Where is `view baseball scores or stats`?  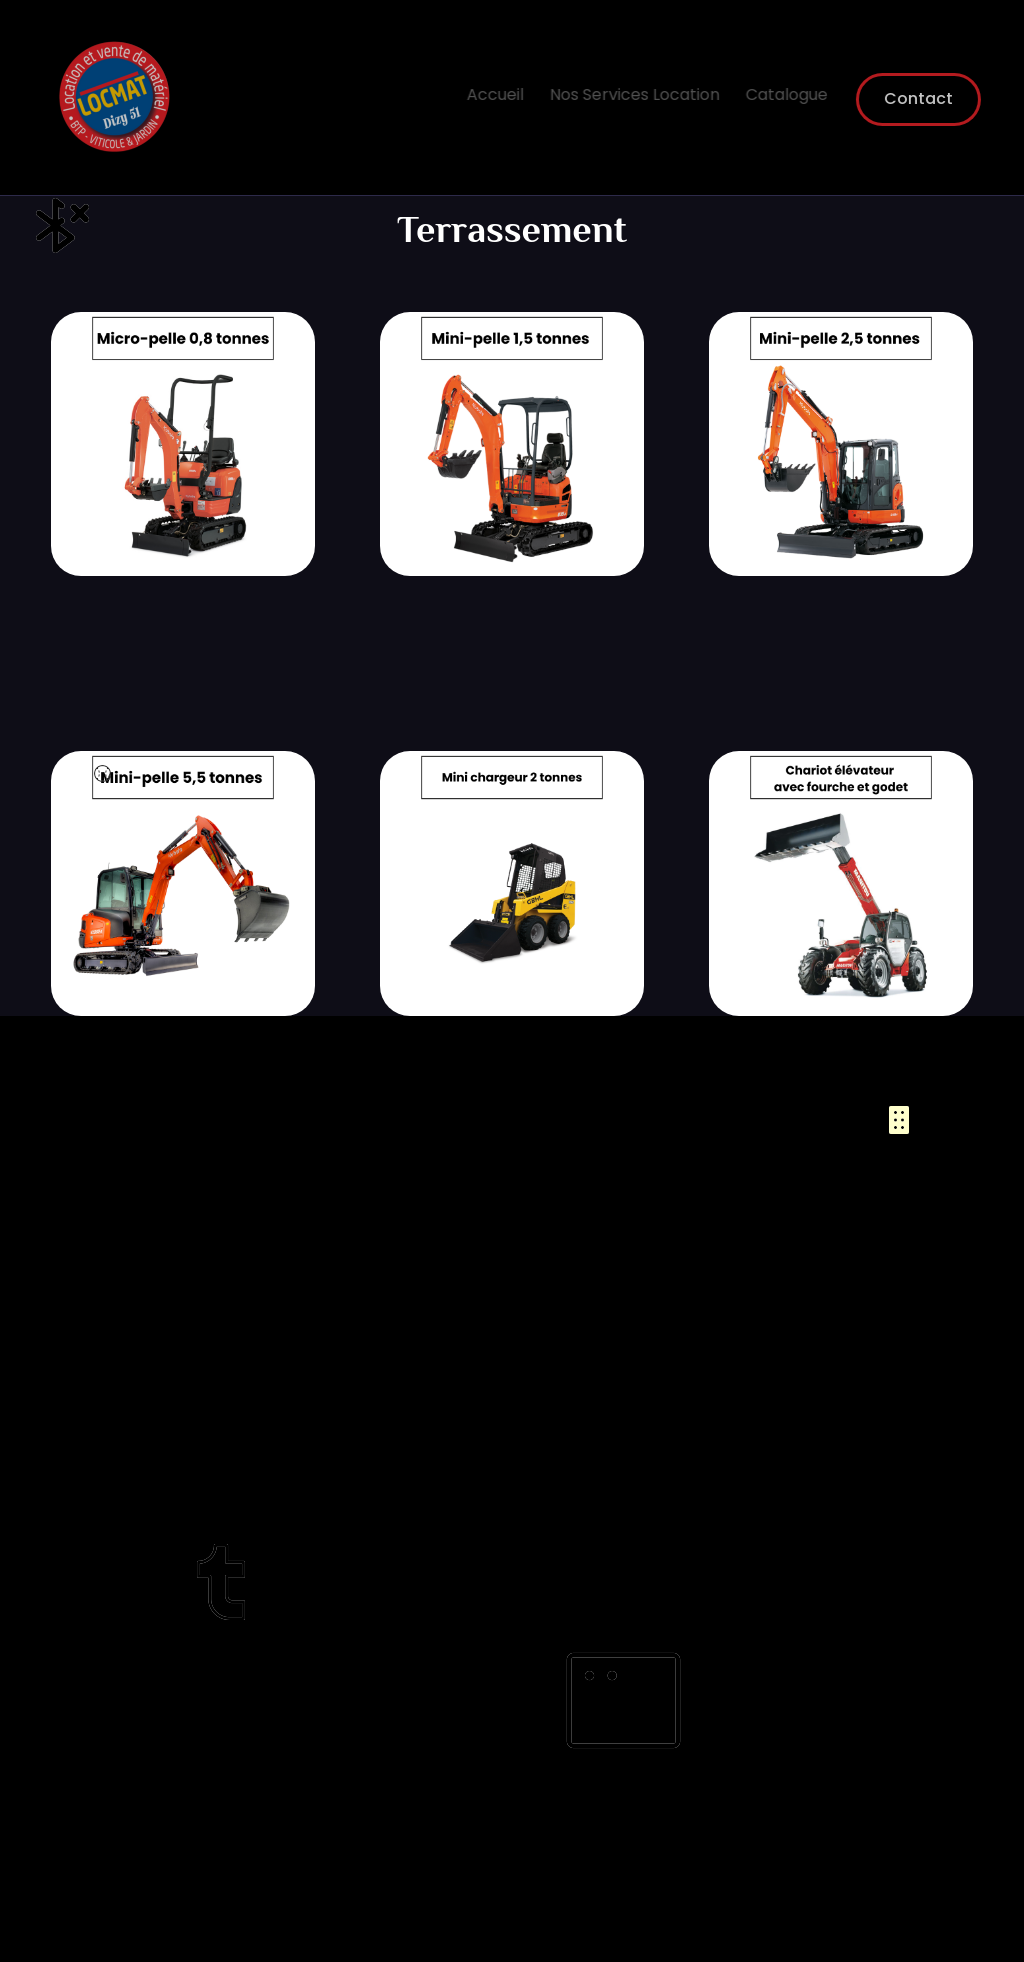
view baseball scores or stats is located at coordinates (102, 773).